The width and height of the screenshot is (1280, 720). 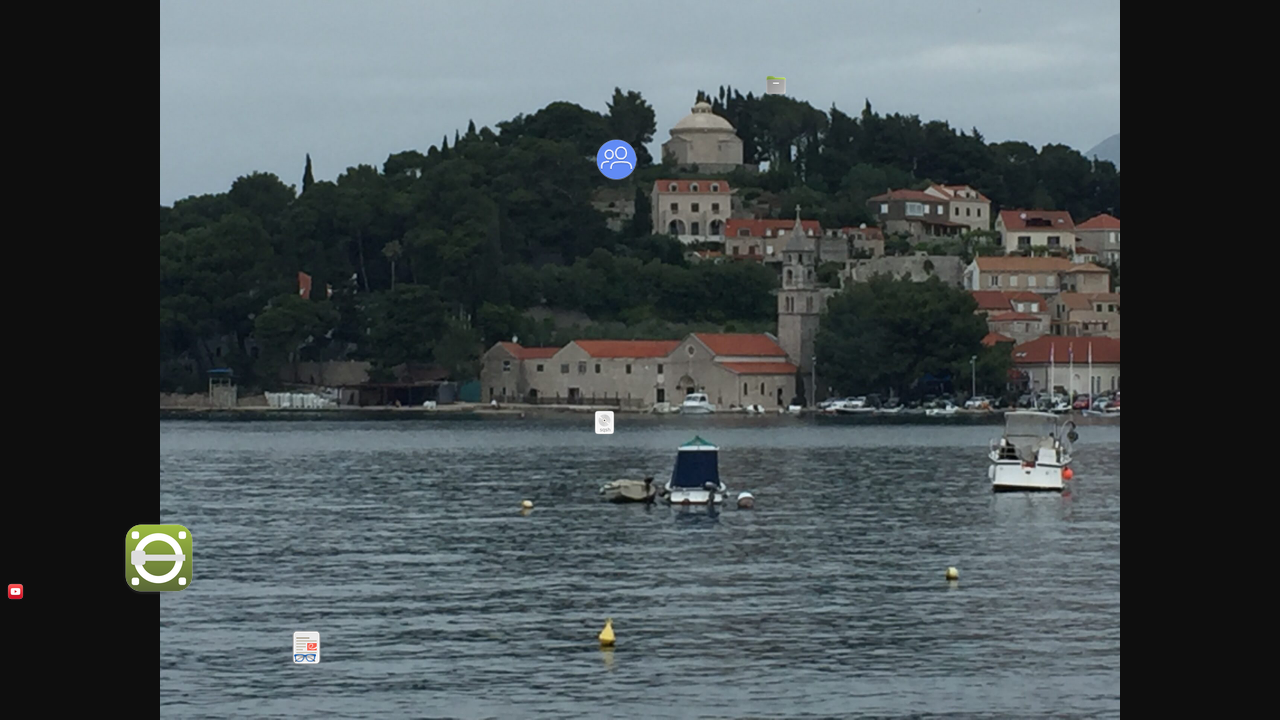 What do you see at coordinates (604, 422) in the screenshot?
I see `a squashfs compressed filesystem archive file` at bounding box center [604, 422].